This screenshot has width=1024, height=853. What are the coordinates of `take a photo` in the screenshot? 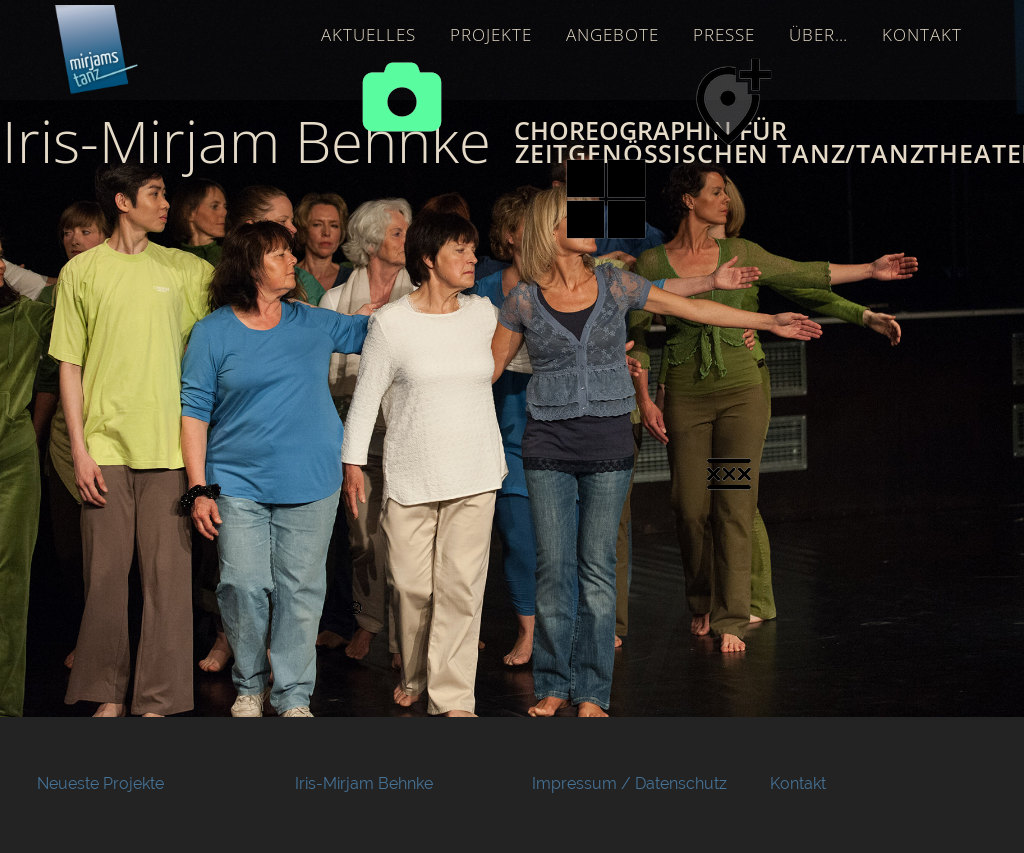 It's located at (402, 97).